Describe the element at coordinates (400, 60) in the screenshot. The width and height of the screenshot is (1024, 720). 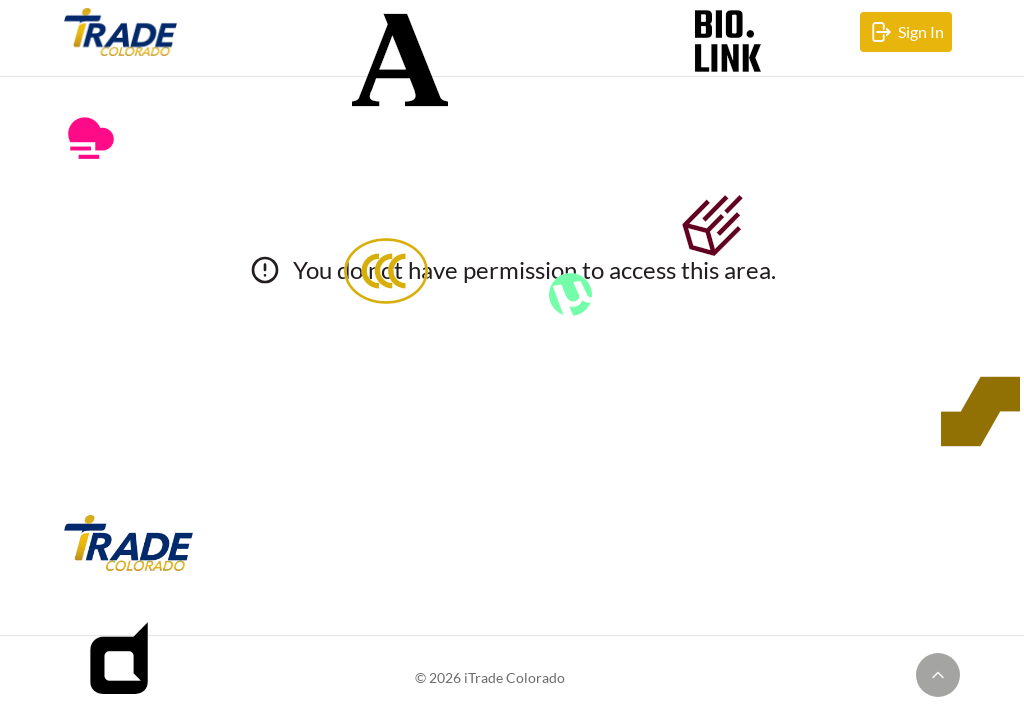
I see `link to academia.edu profile` at that location.